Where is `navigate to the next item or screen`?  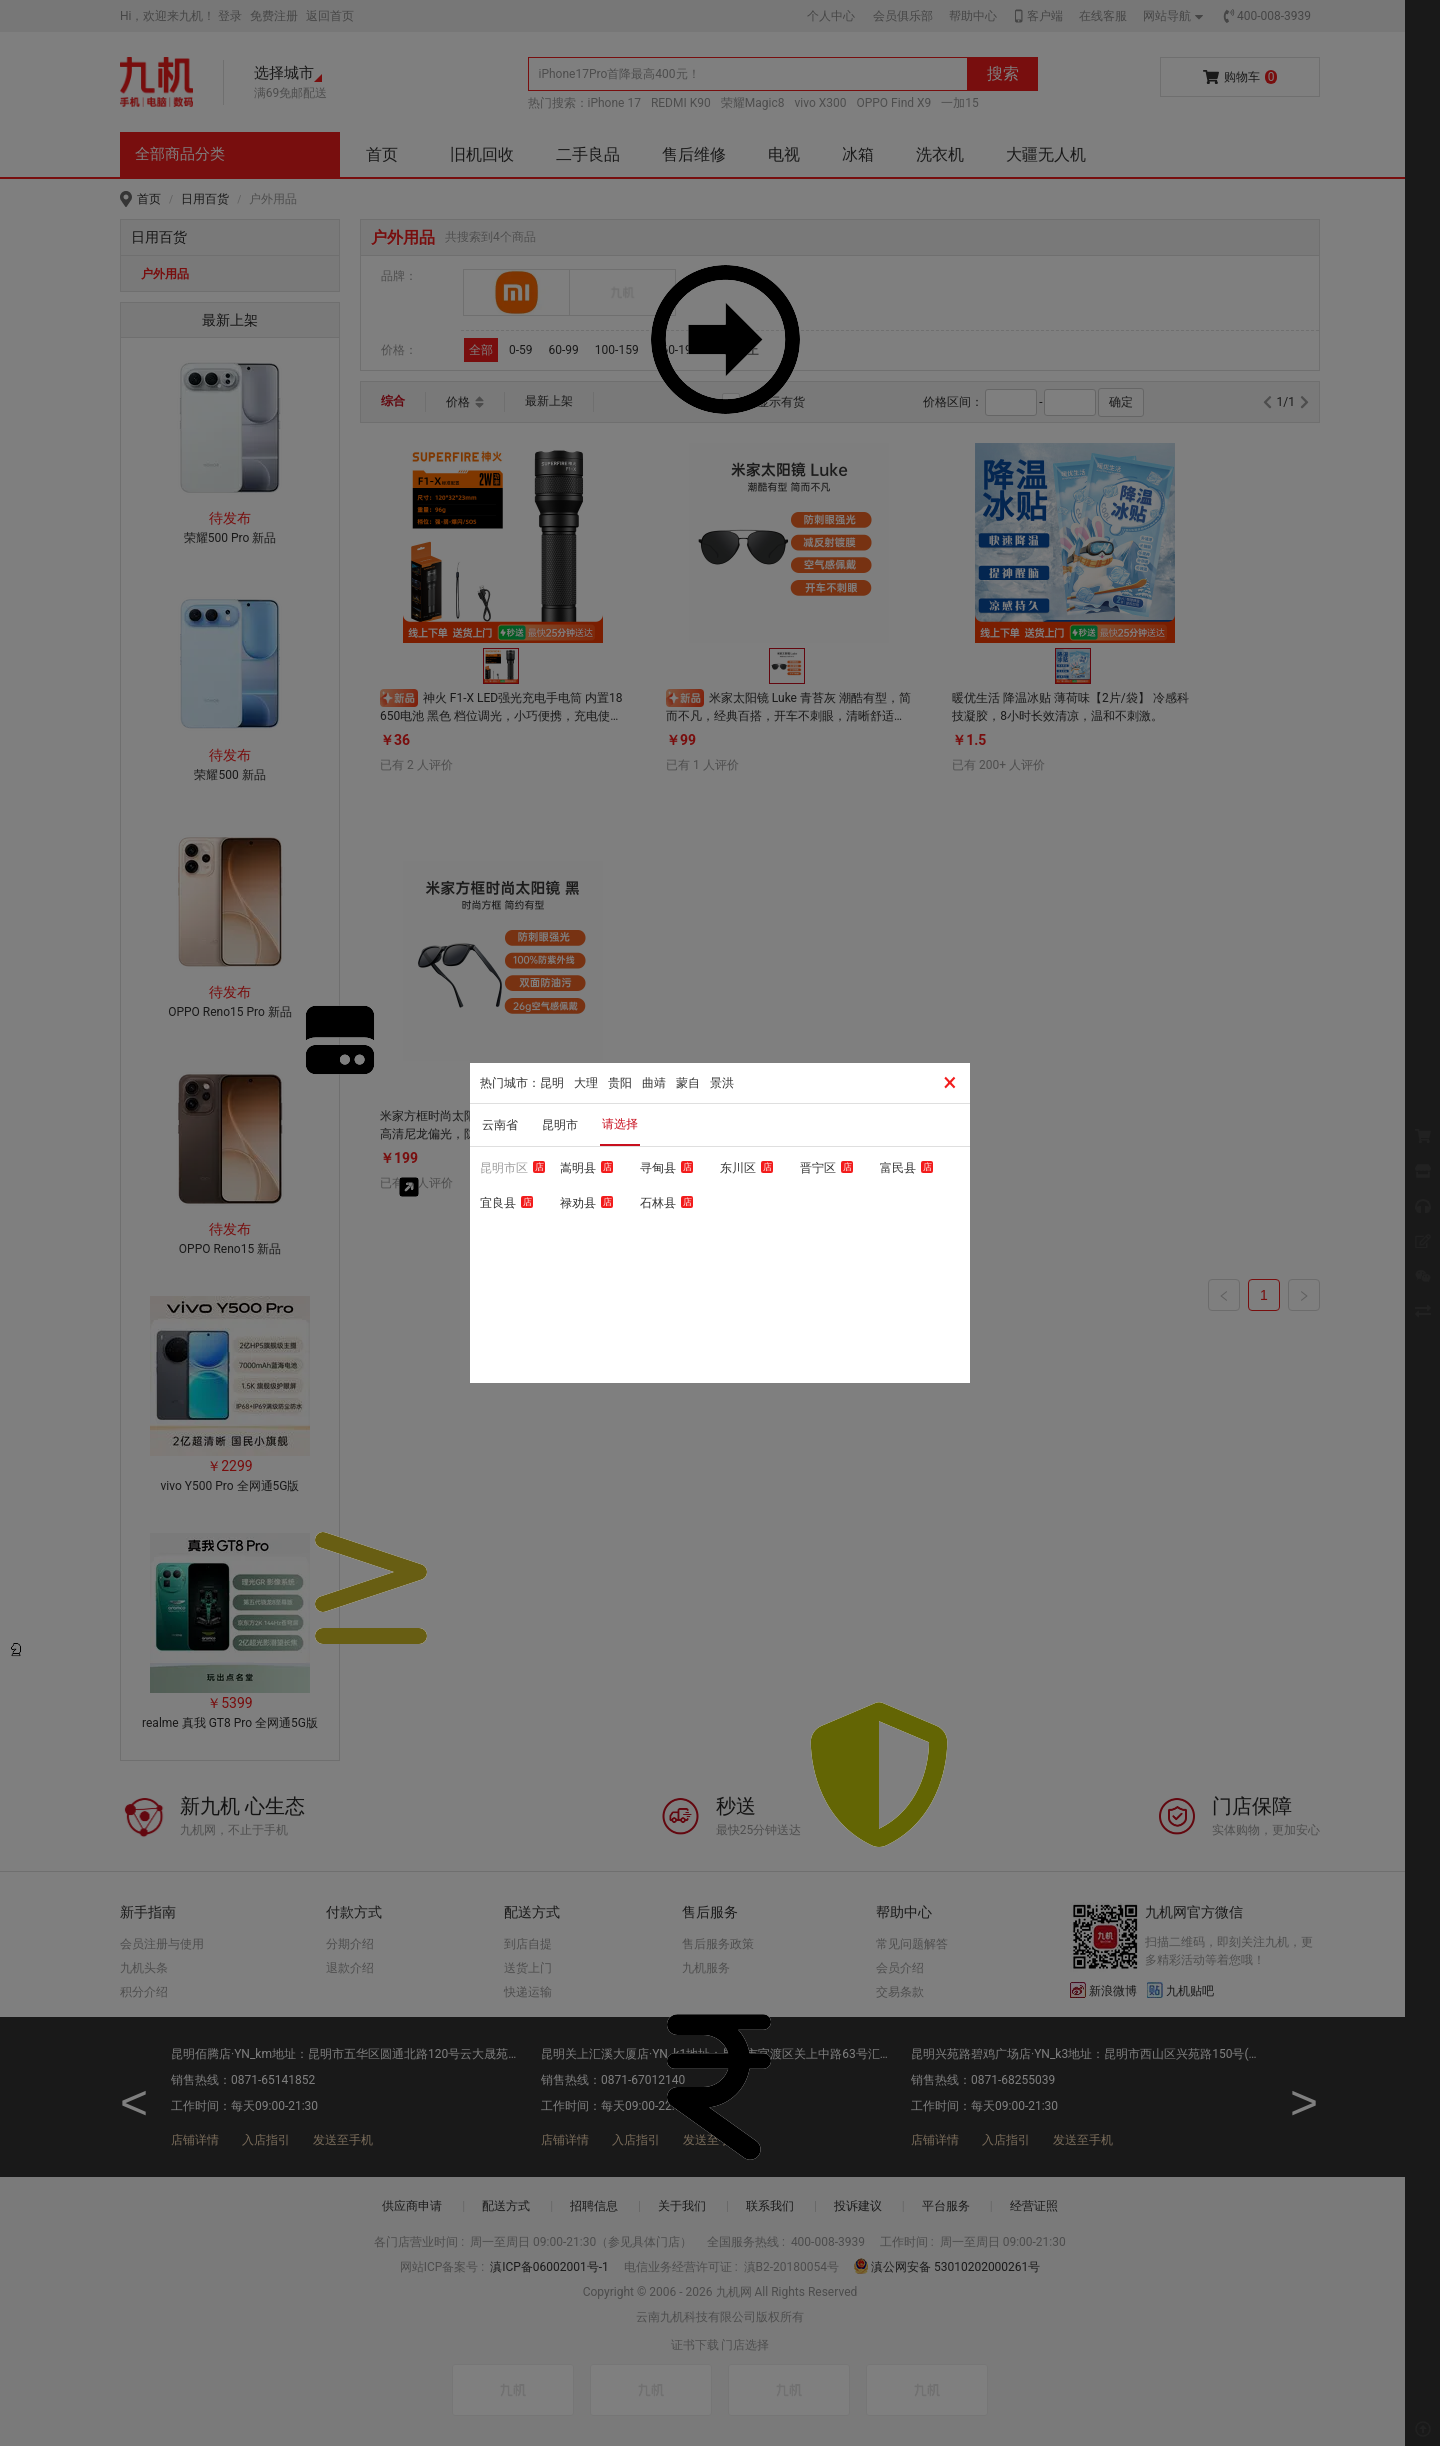
navigate to the next item or screen is located at coordinates (725, 339).